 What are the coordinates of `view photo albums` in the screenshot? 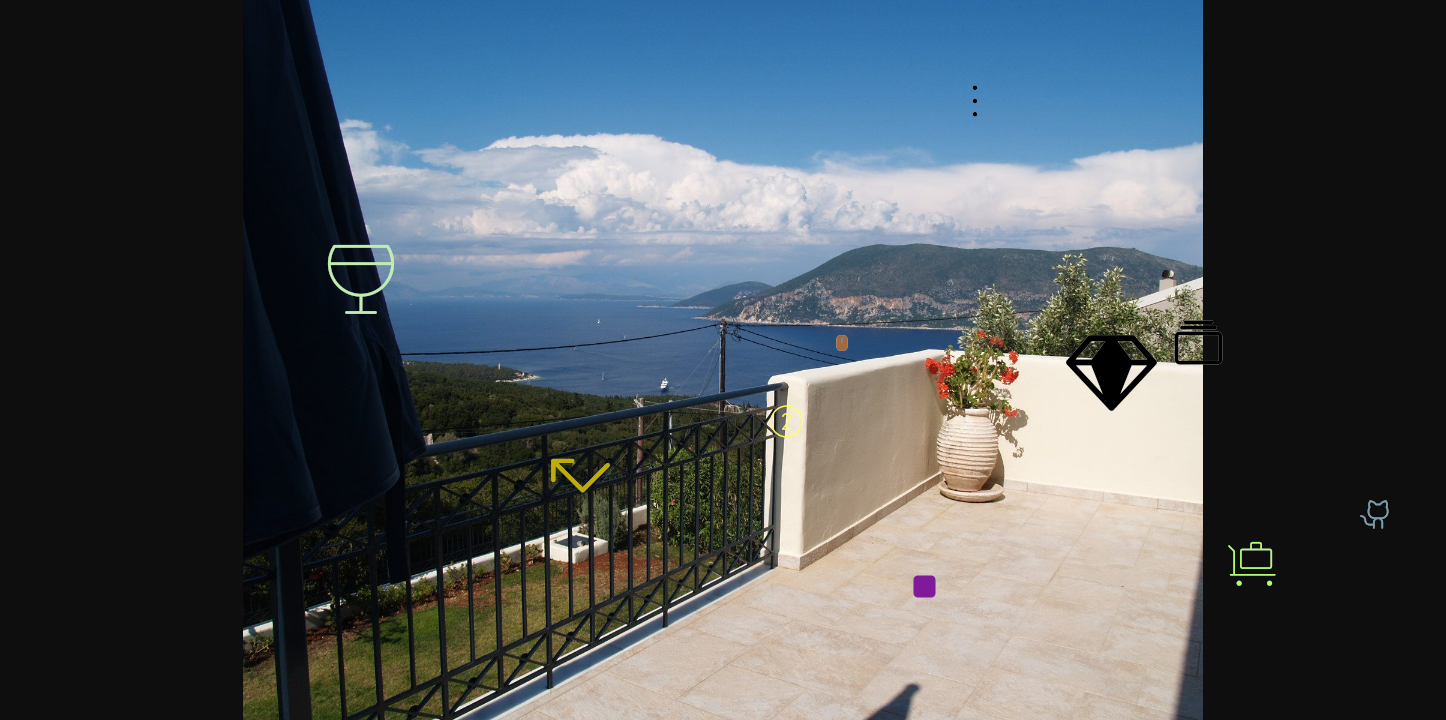 It's located at (1198, 342).